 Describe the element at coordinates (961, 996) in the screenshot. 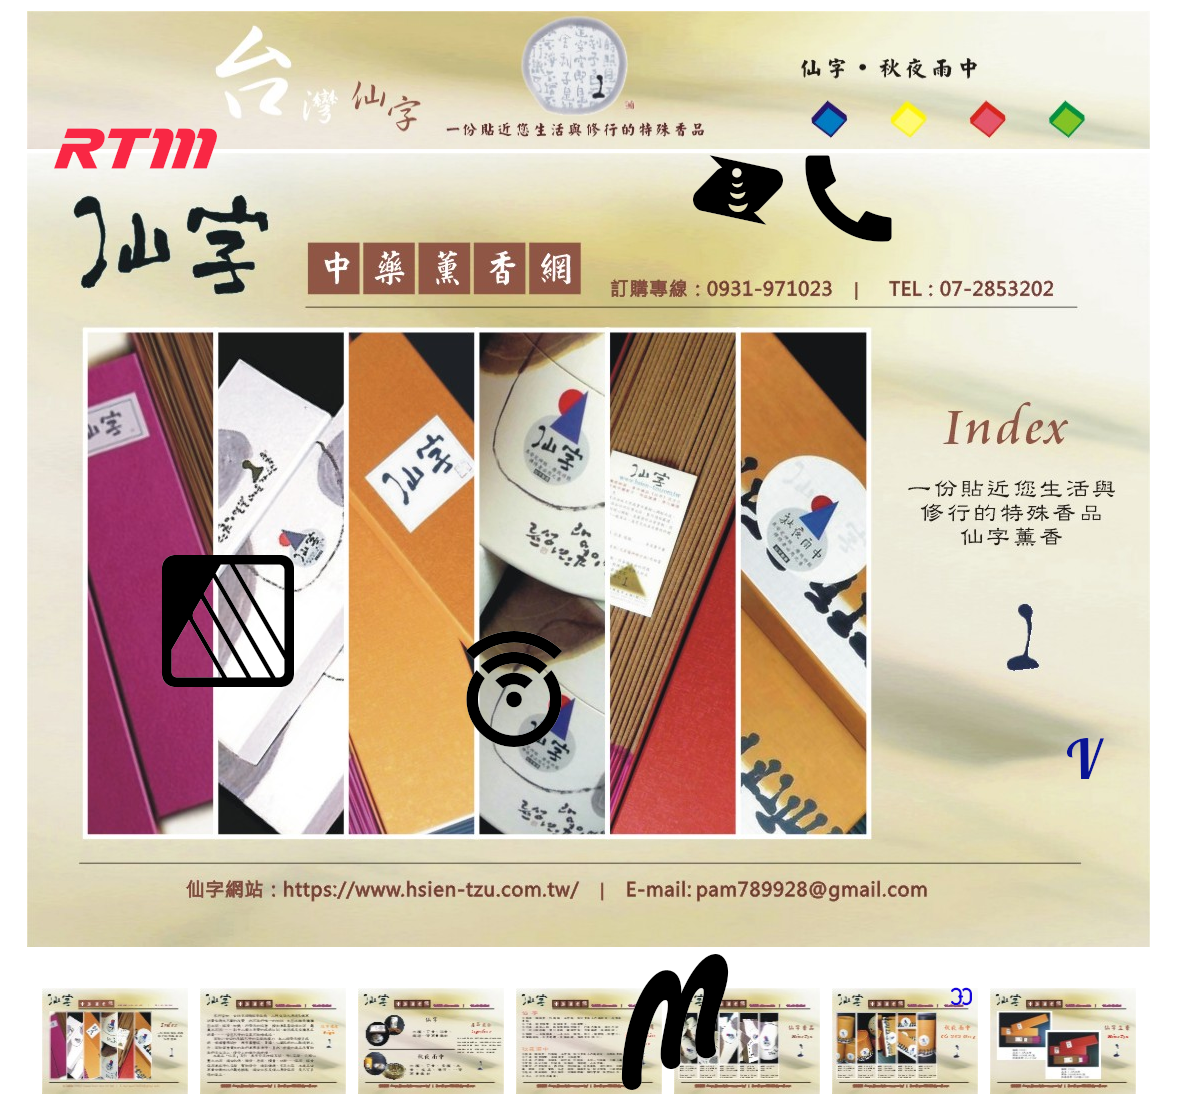

I see `visit the 30 seconds of code website` at that location.